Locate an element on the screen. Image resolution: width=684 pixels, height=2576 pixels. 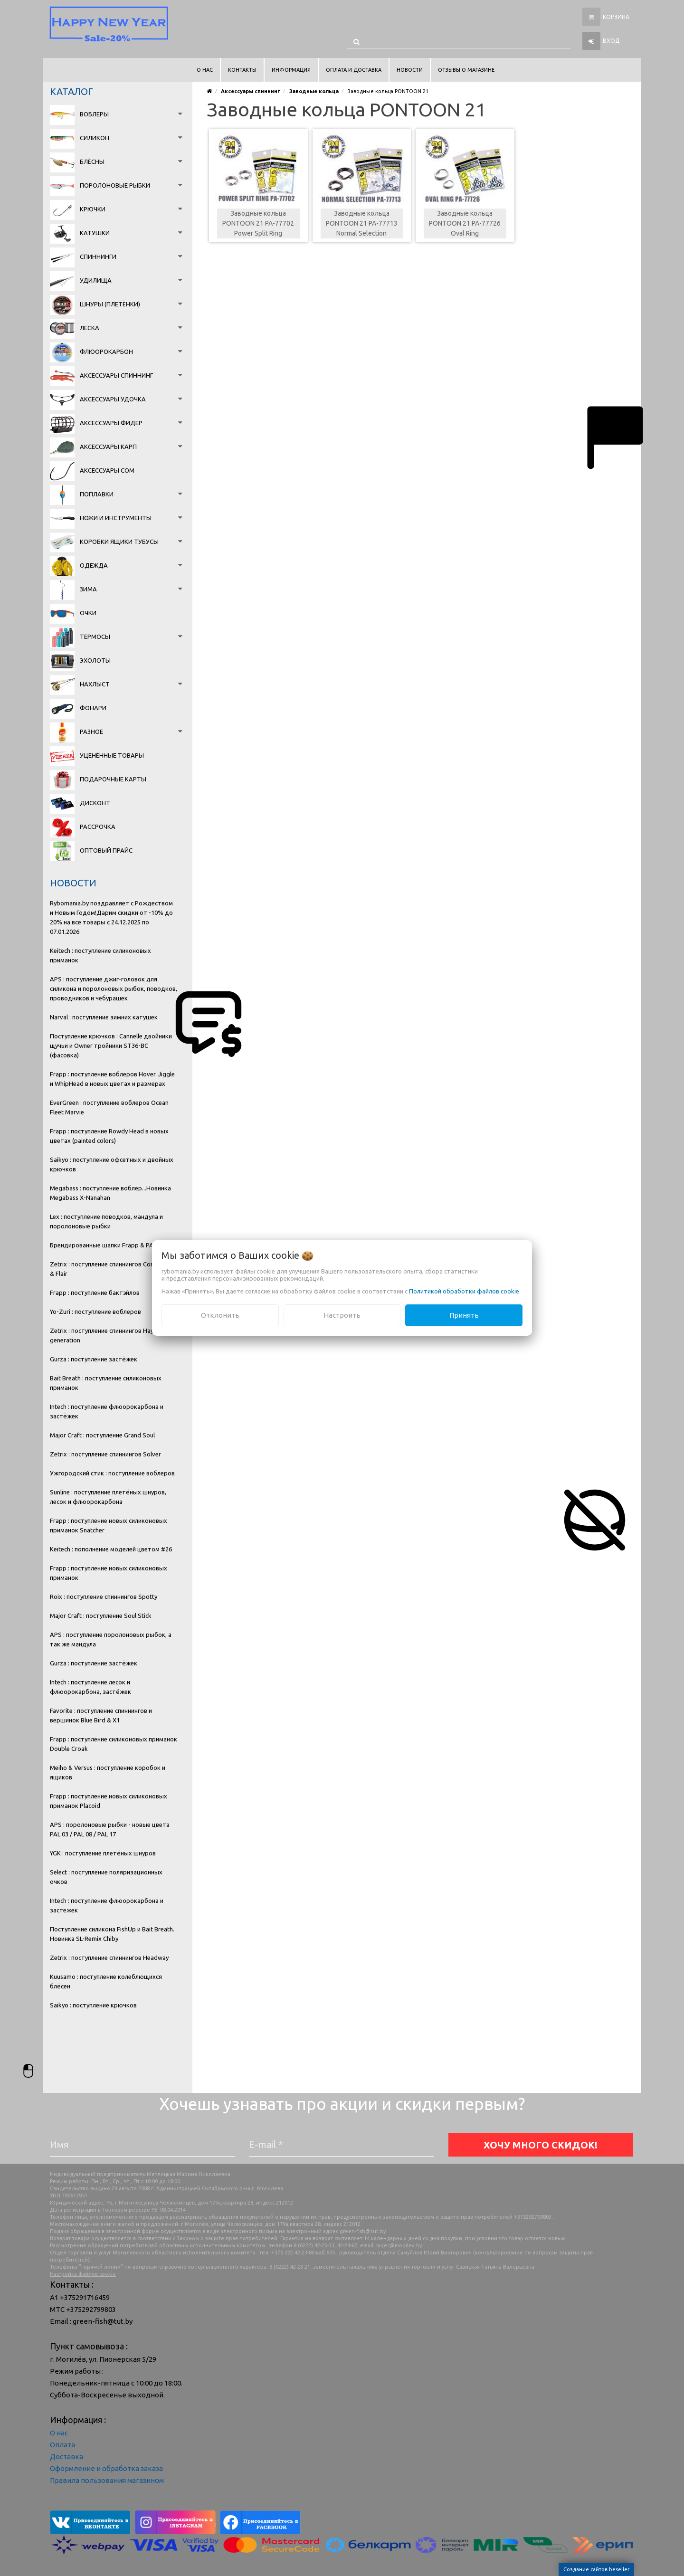
disable 3D or spherical view mode is located at coordinates (595, 1520).